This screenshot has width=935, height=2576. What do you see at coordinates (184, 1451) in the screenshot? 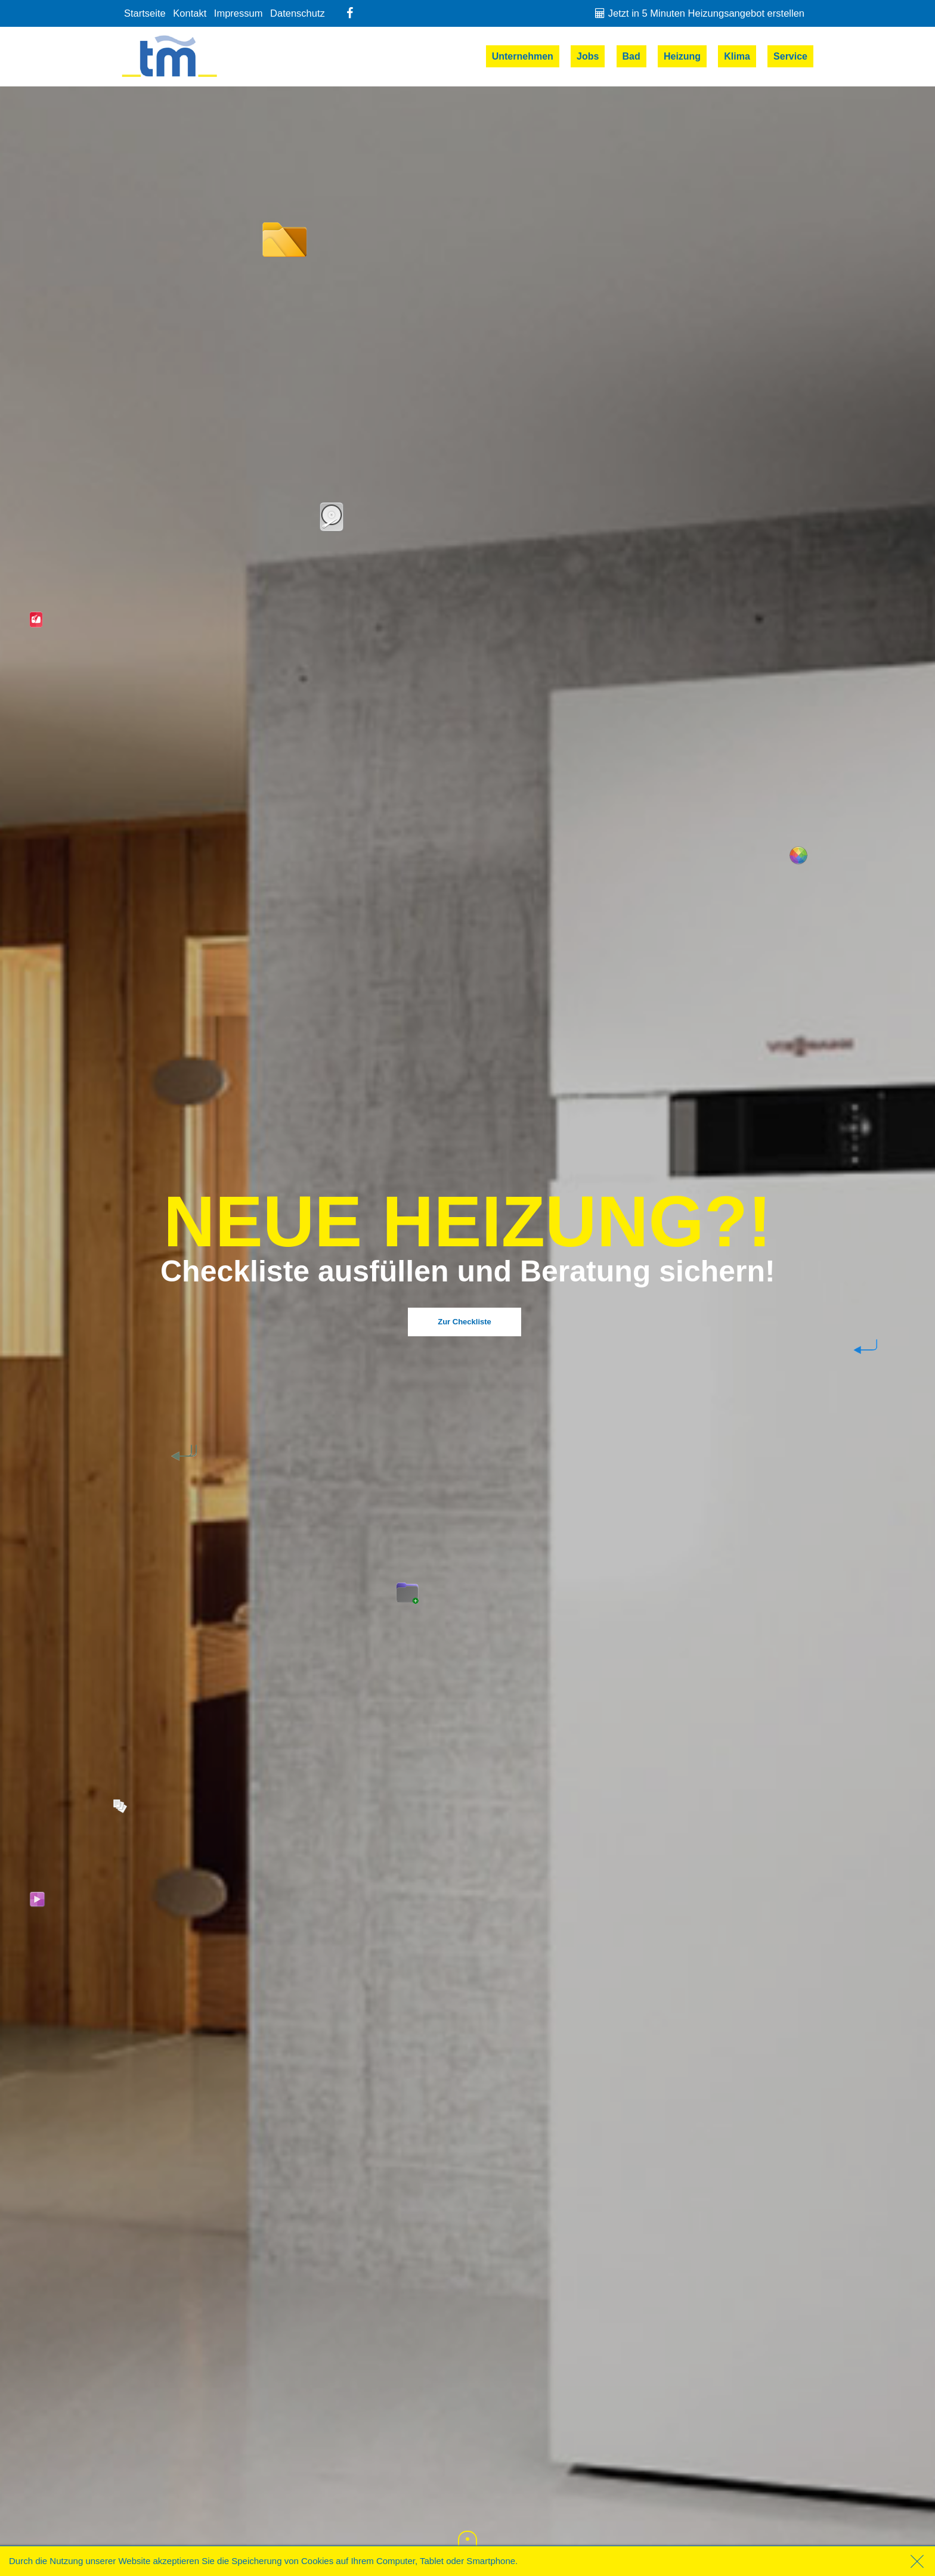
I see `reply to all recipients of an email` at bounding box center [184, 1451].